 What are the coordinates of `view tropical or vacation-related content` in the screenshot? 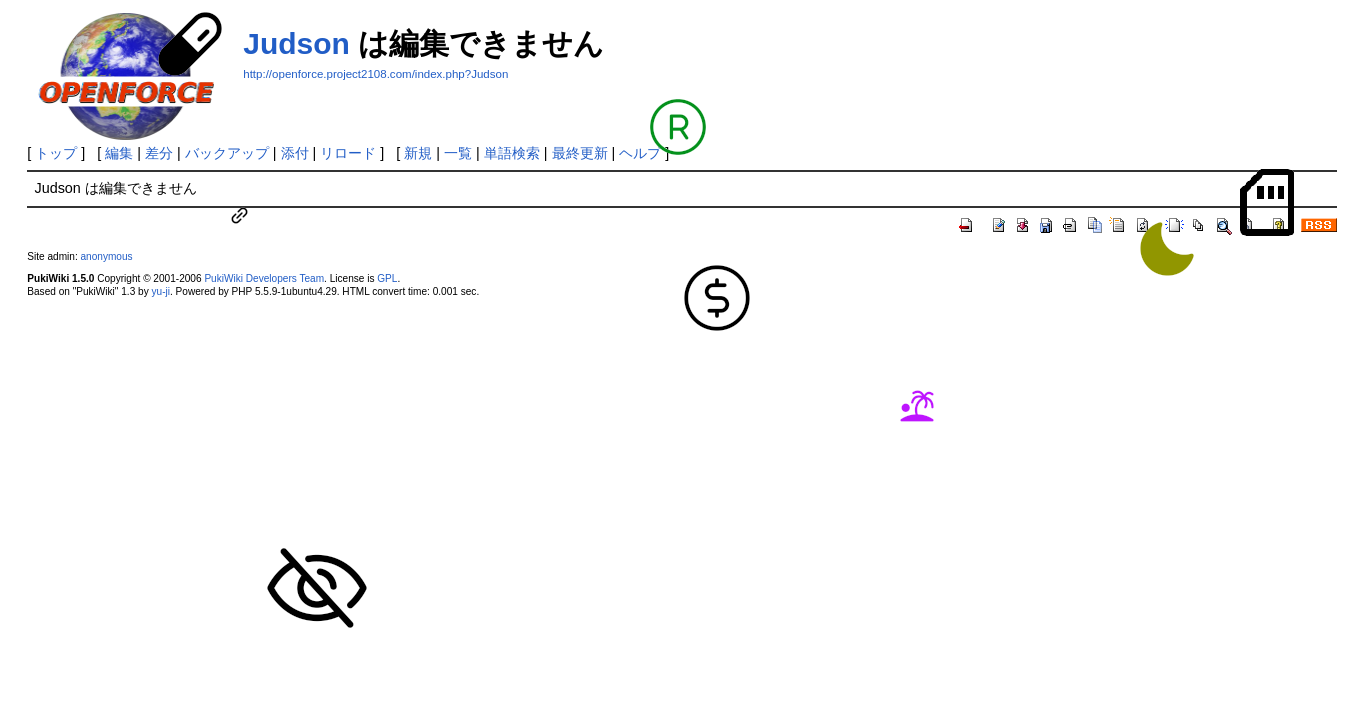 It's located at (917, 406).